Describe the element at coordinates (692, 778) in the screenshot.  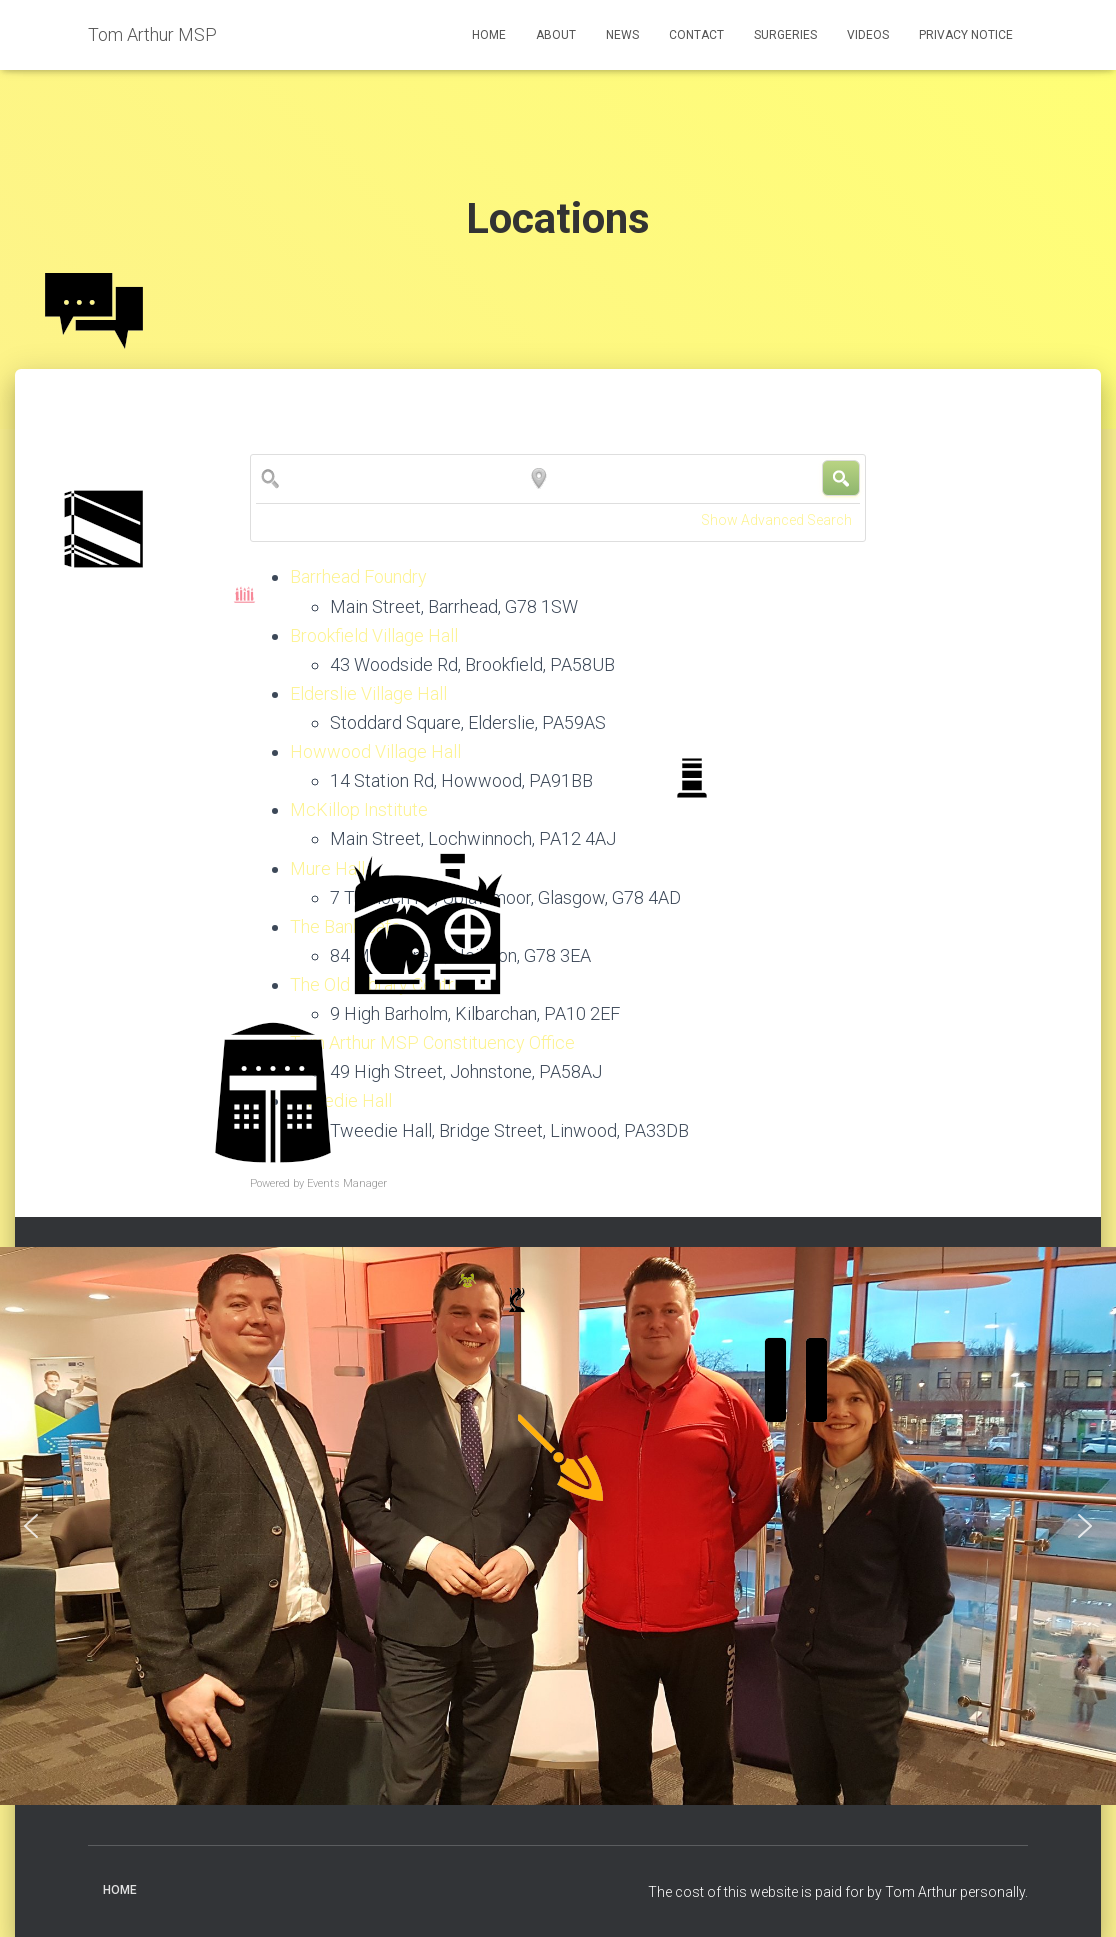
I see `set player spawn point` at that location.